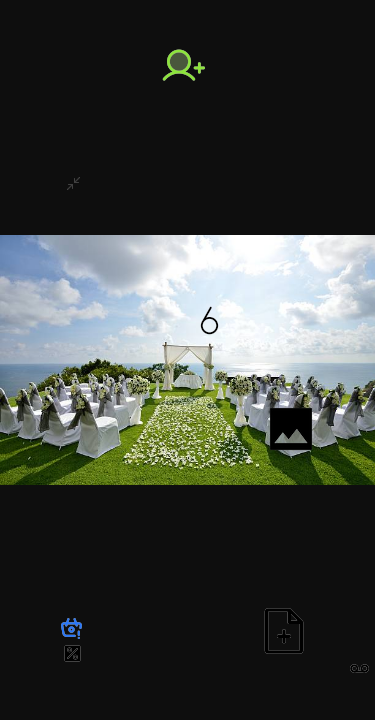 The image size is (375, 720). What do you see at coordinates (72, 653) in the screenshot?
I see `view discount or promotional offer` at bounding box center [72, 653].